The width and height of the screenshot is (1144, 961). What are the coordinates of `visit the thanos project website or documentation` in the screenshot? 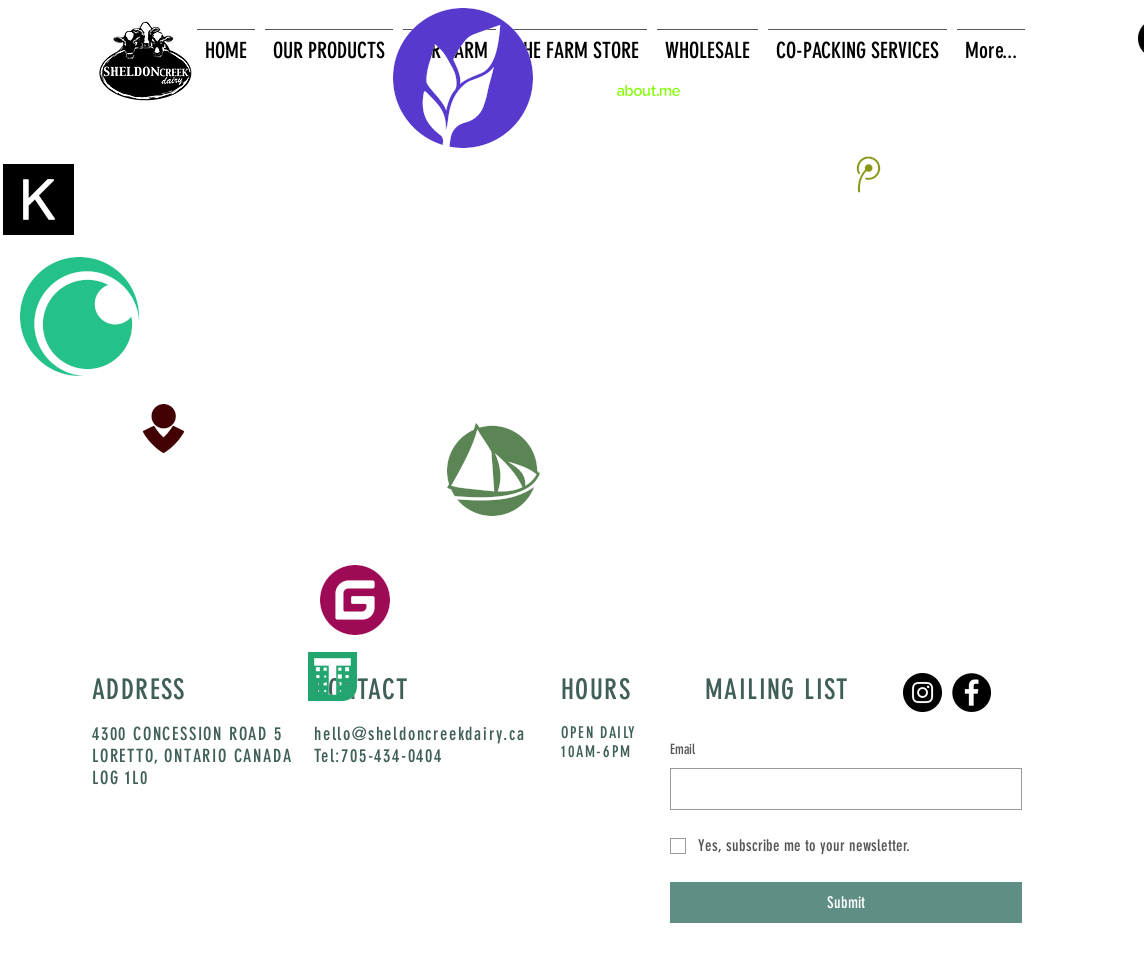 It's located at (332, 676).